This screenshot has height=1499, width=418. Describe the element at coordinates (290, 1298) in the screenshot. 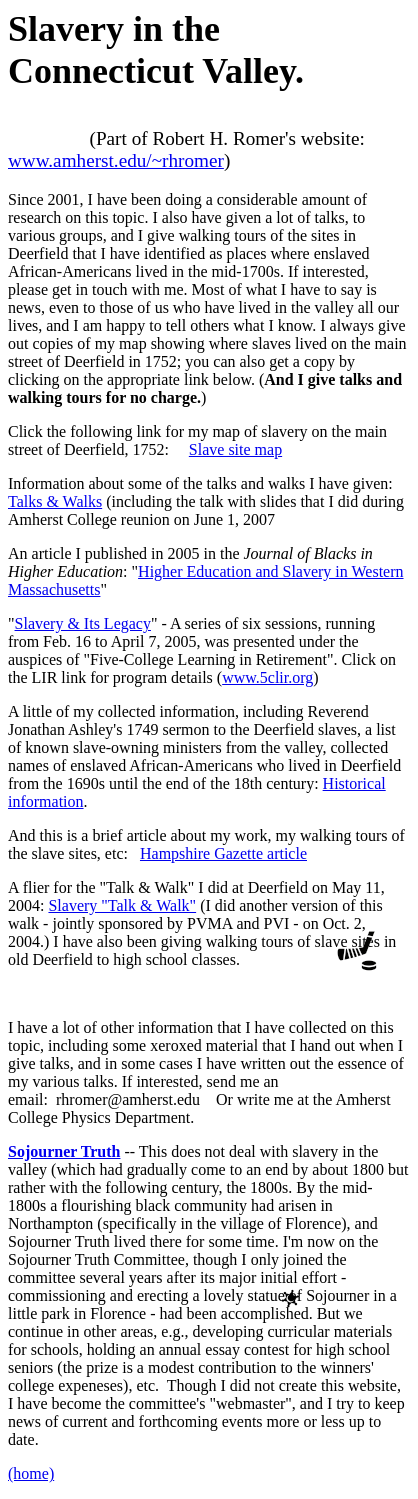

I see `indicates law enforcement or sheriff-related content` at that location.